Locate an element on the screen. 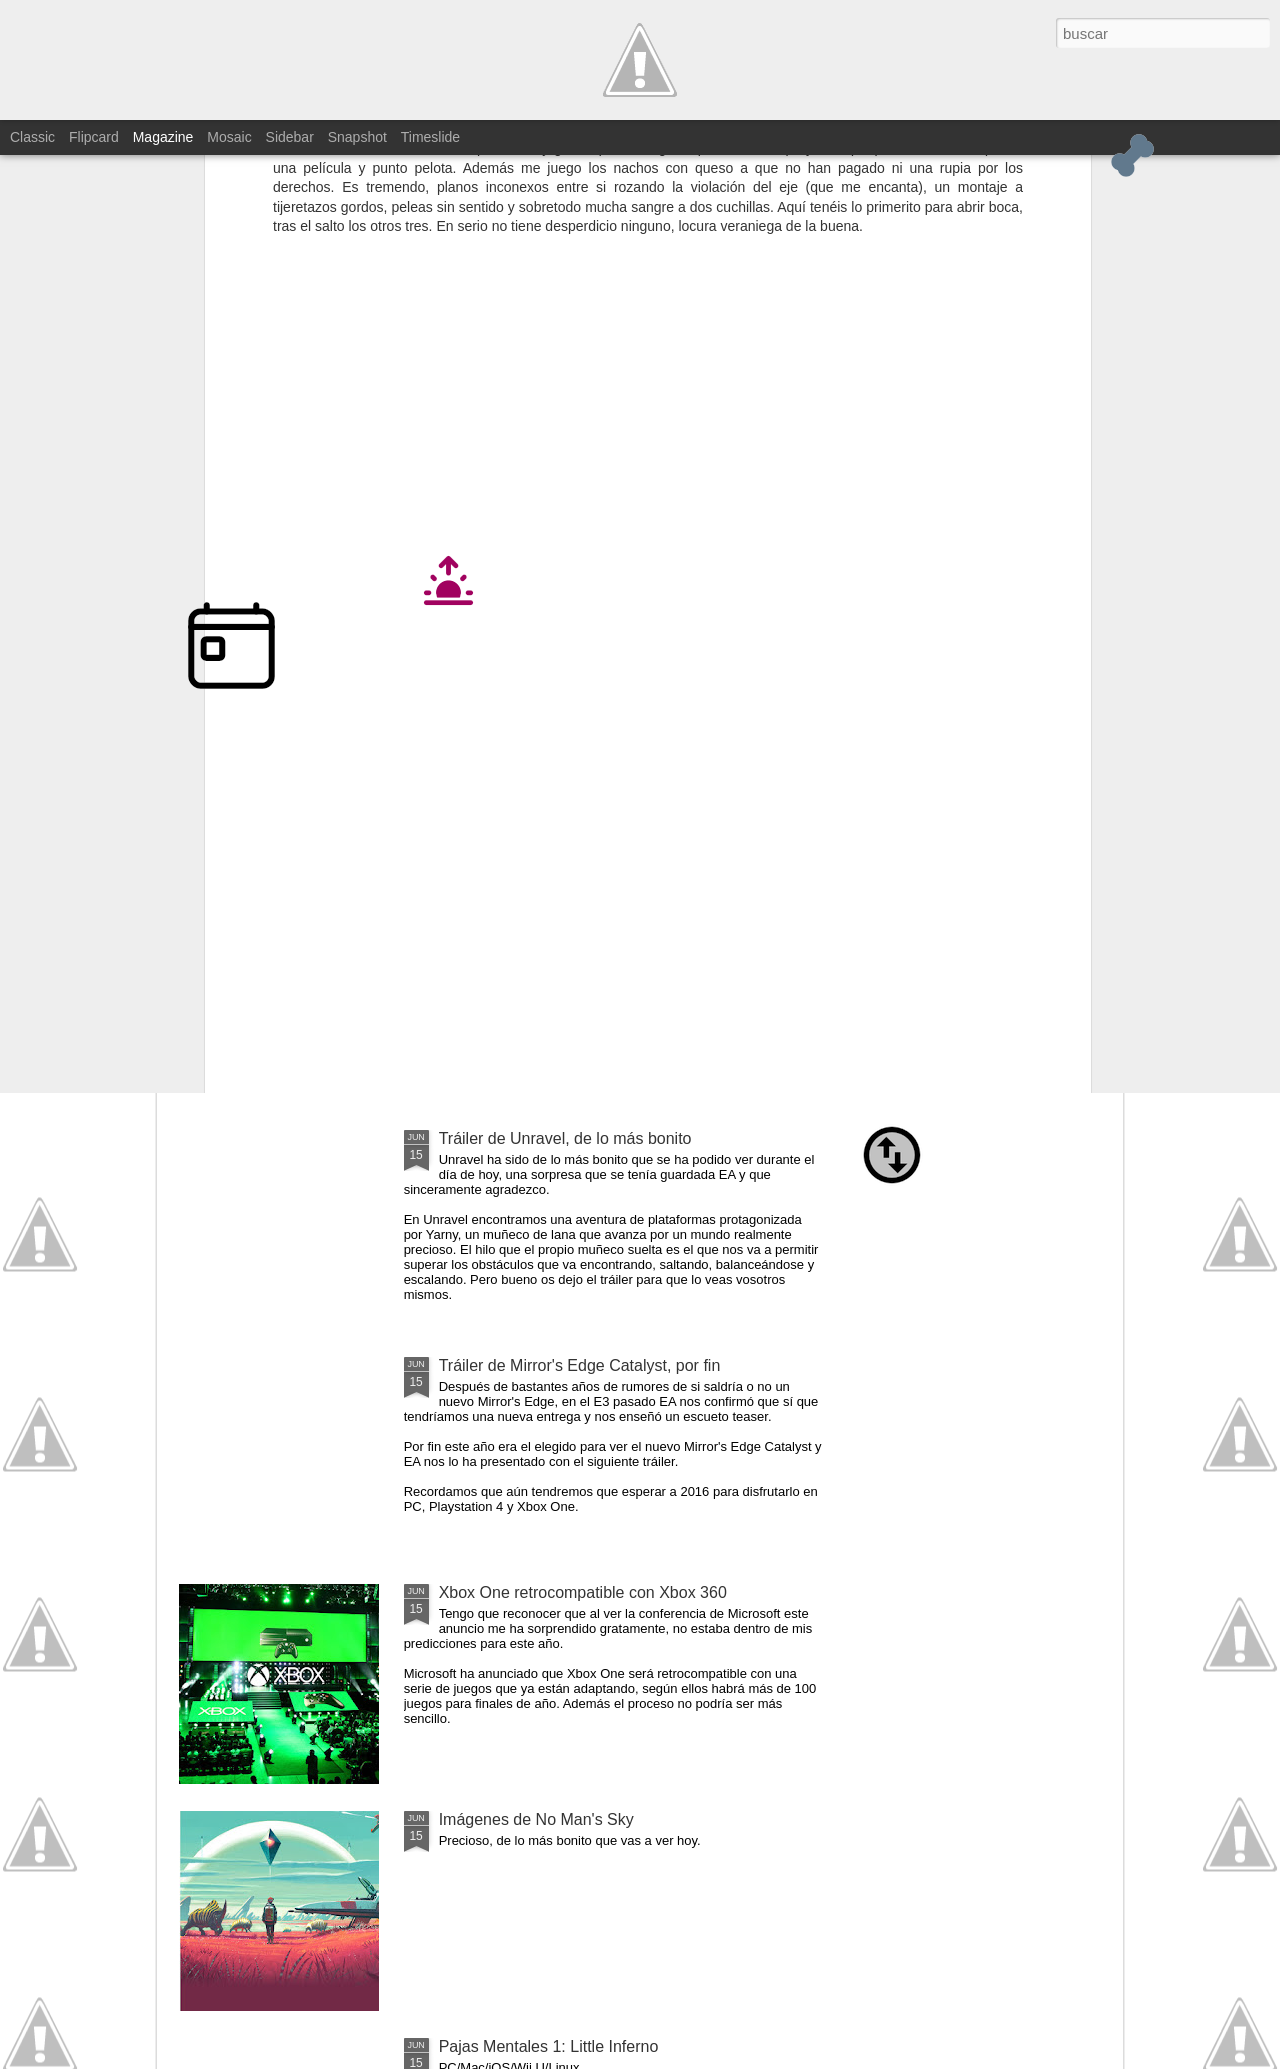 This screenshot has height=2069, width=1280. swap or reorder items vertically is located at coordinates (892, 1155).